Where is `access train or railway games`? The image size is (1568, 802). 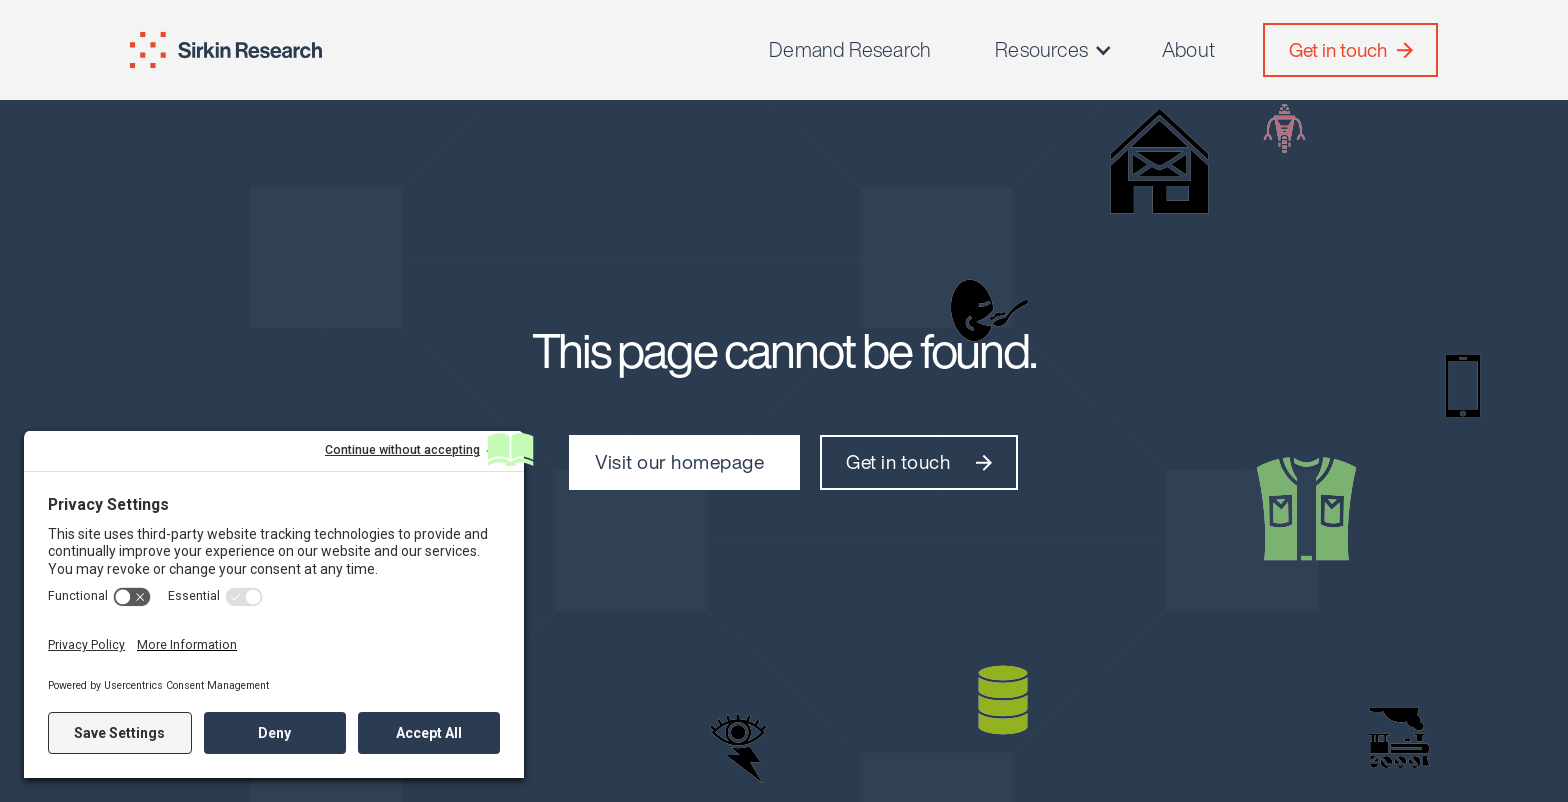
access train or railway games is located at coordinates (1399, 737).